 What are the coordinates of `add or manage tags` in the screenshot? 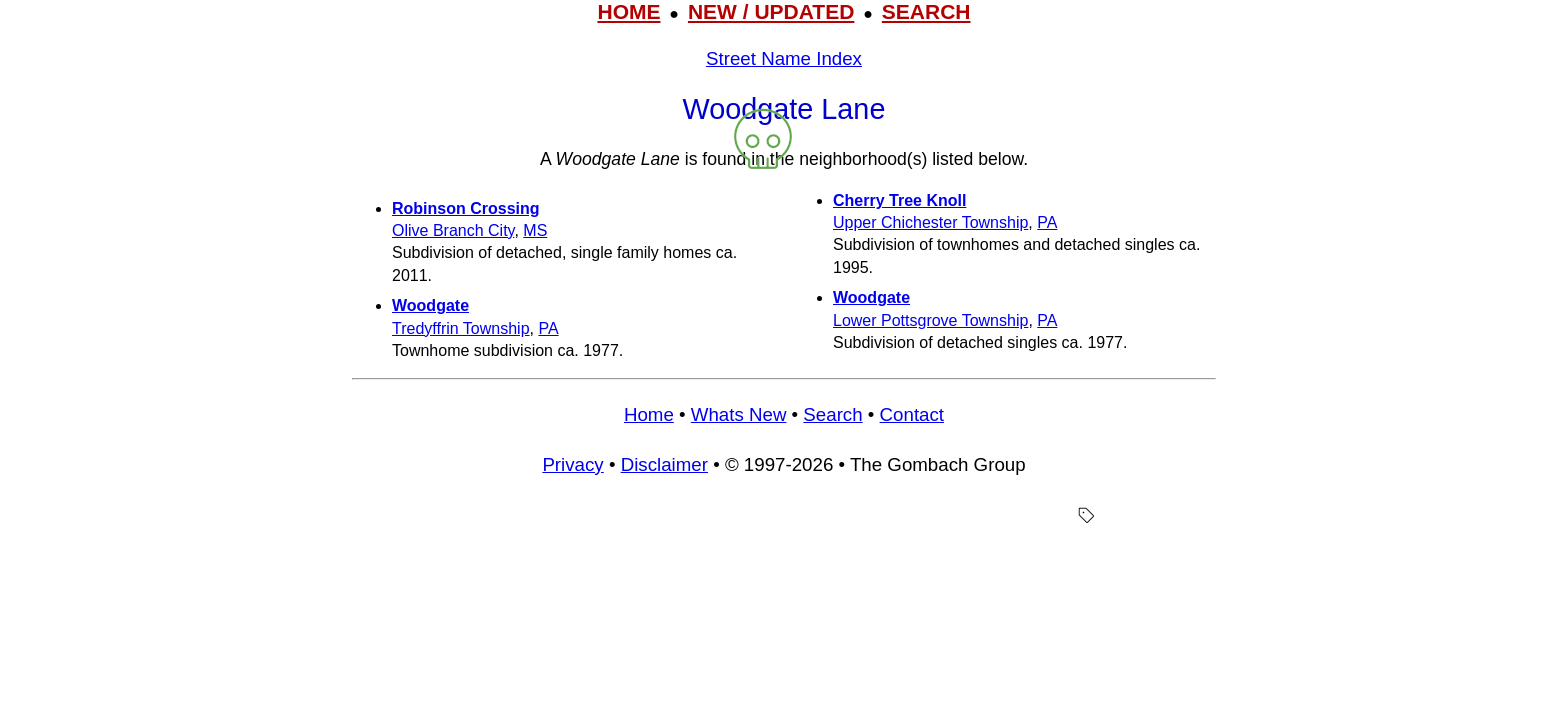 It's located at (1086, 515).